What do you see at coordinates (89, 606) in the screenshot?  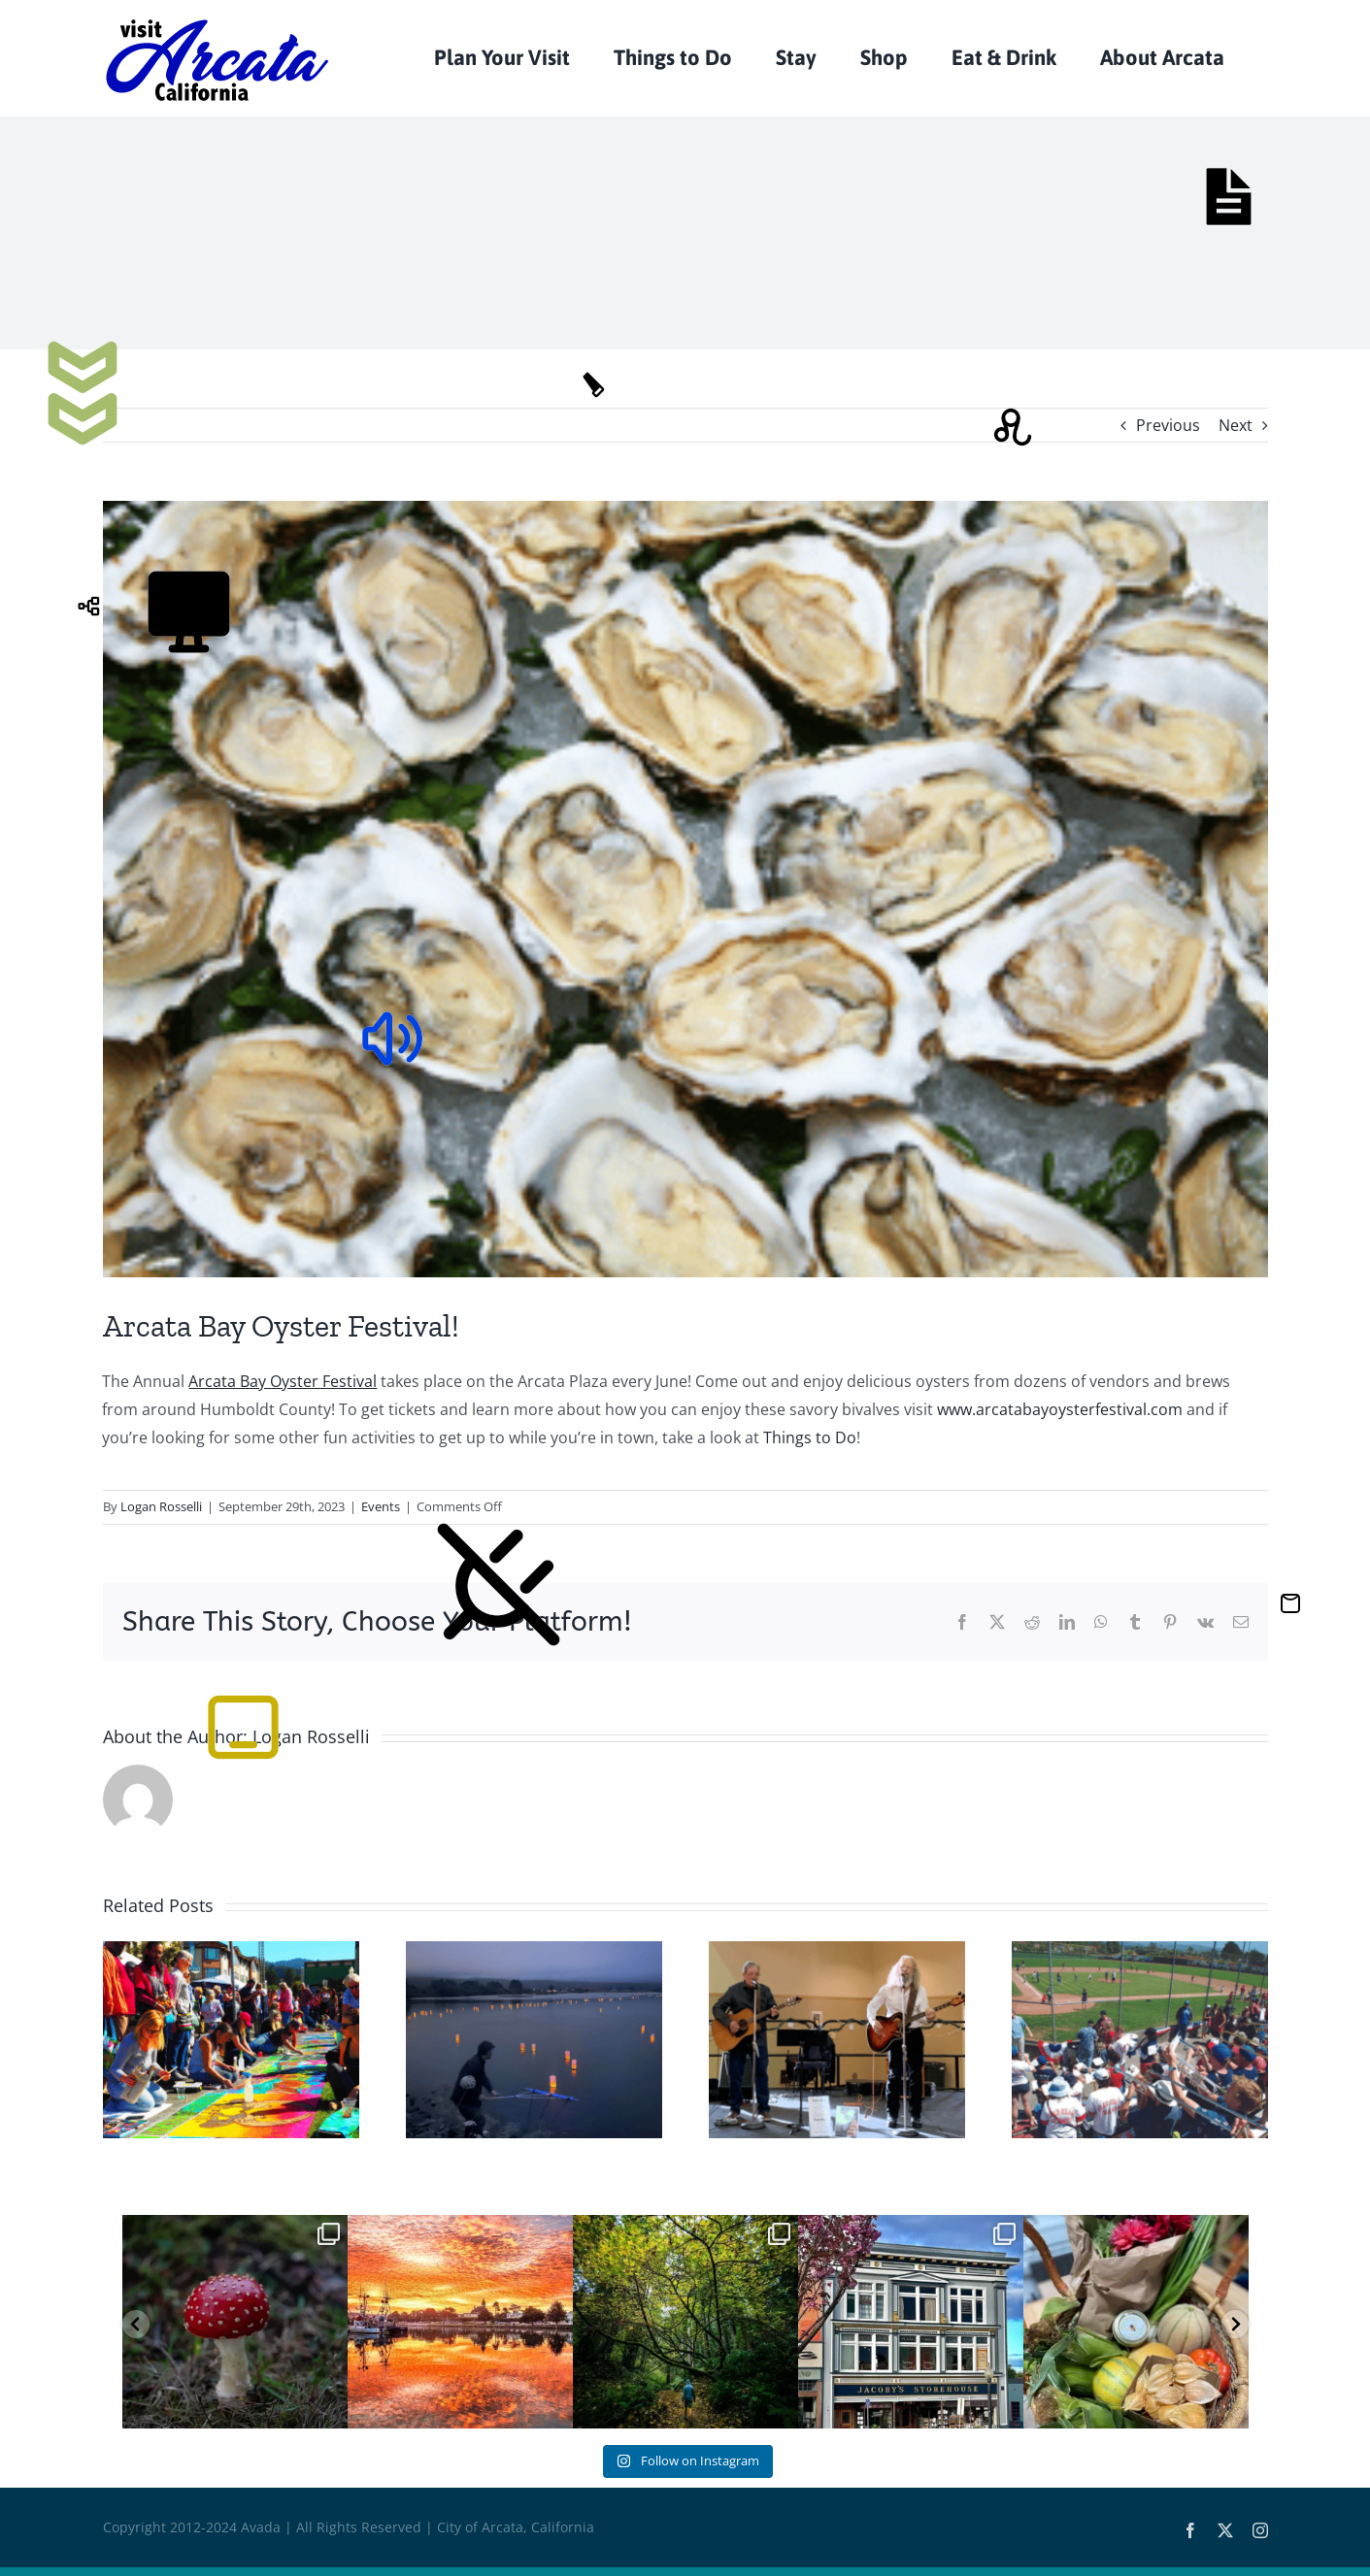 I see `view hierarchical data structure` at bounding box center [89, 606].